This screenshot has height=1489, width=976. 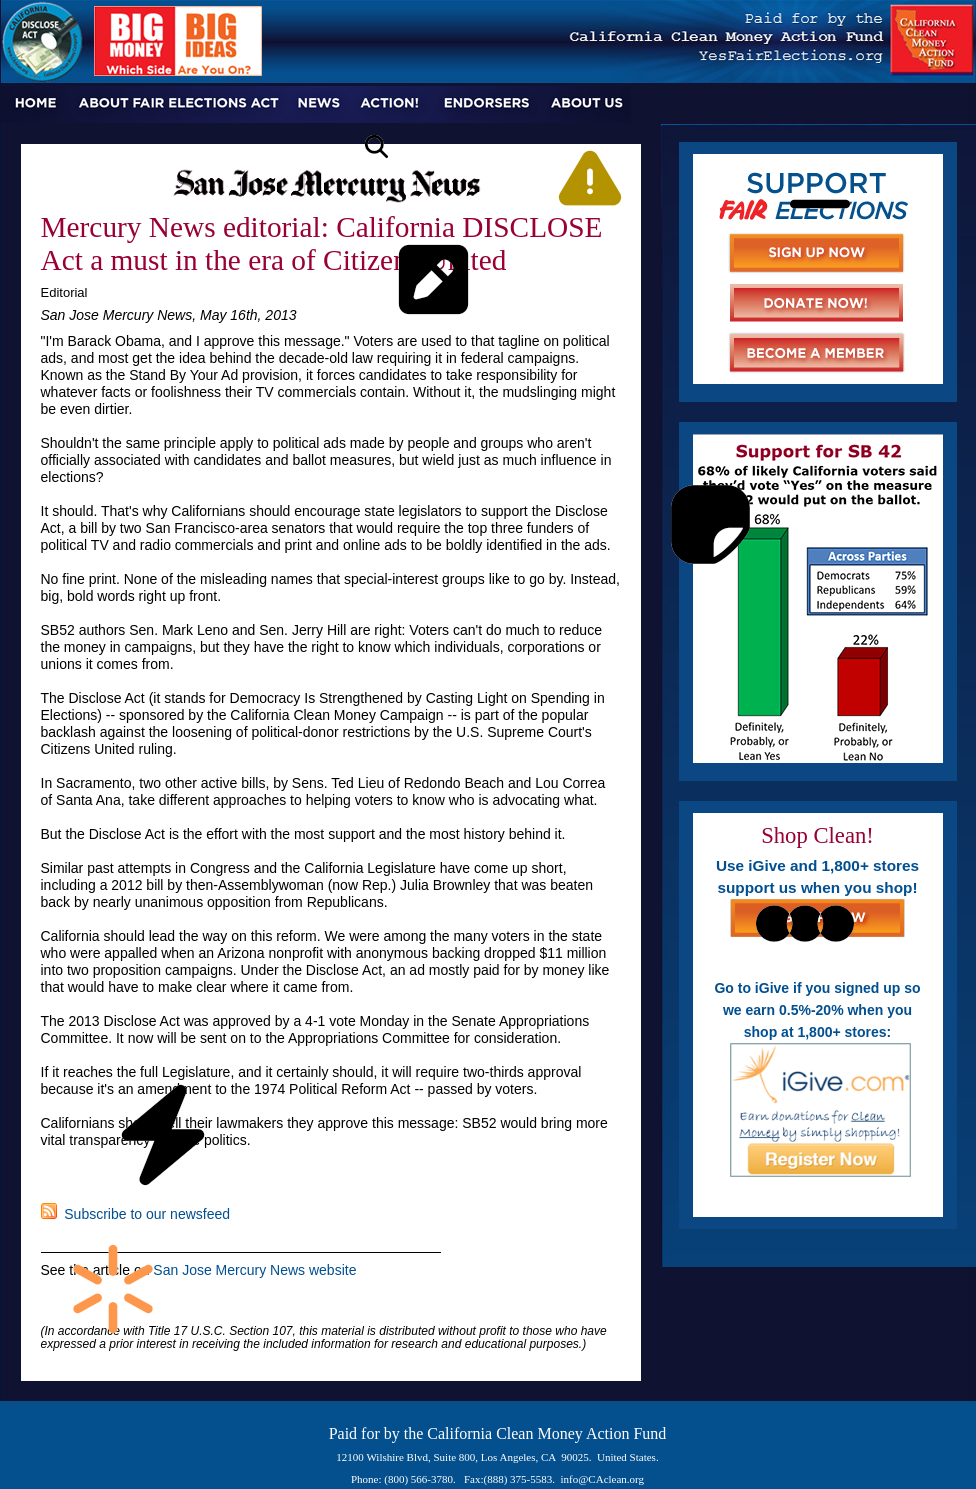 What do you see at coordinates (376, 146) in the screenshot?
I see `search for content or items` at bounding box center [376, 146].